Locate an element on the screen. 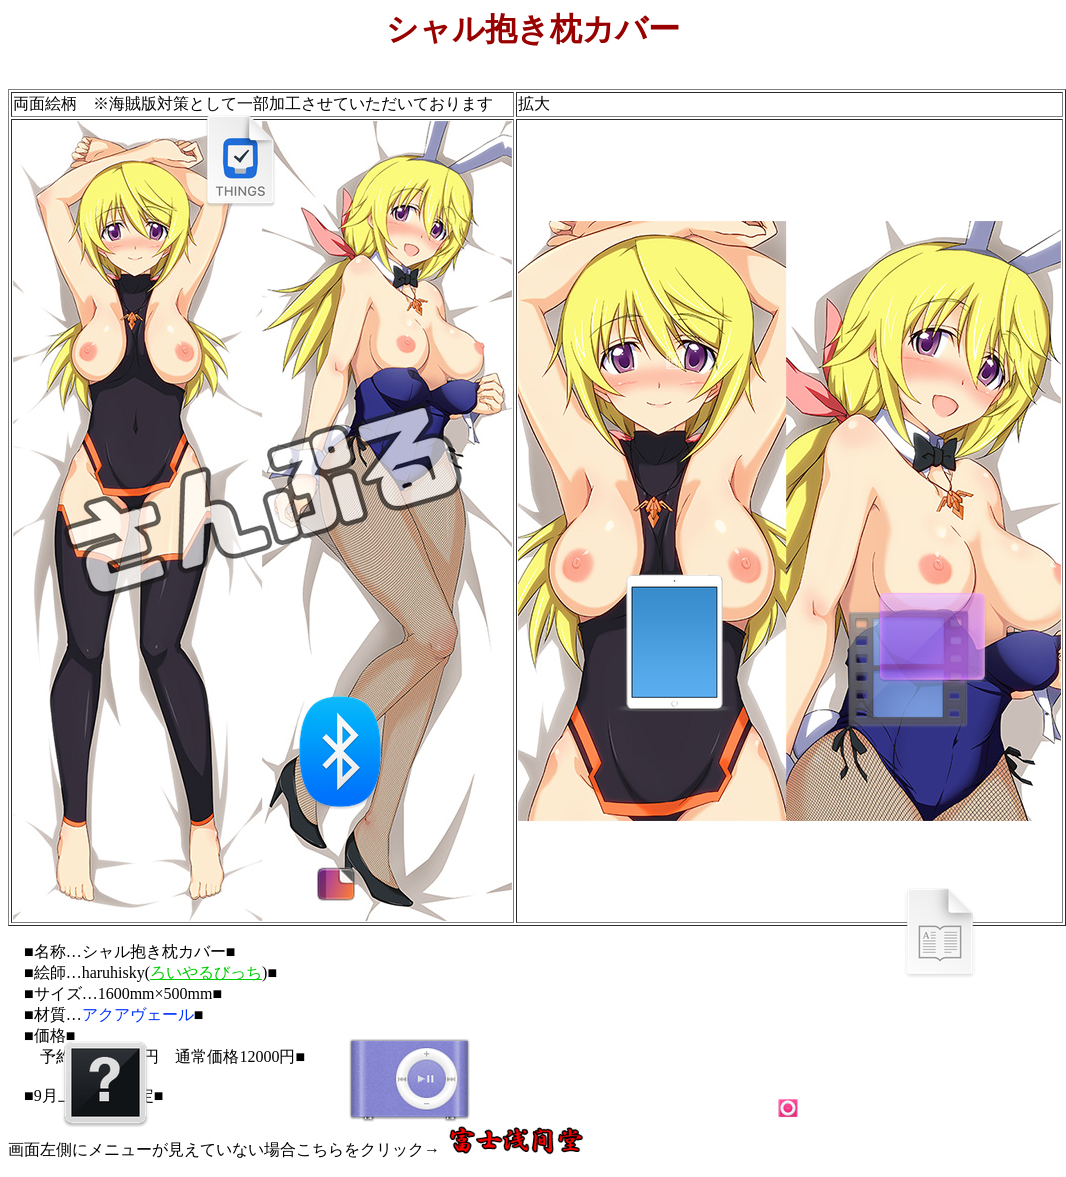  video clip with audio track in library is located at coordinates (674, 360).